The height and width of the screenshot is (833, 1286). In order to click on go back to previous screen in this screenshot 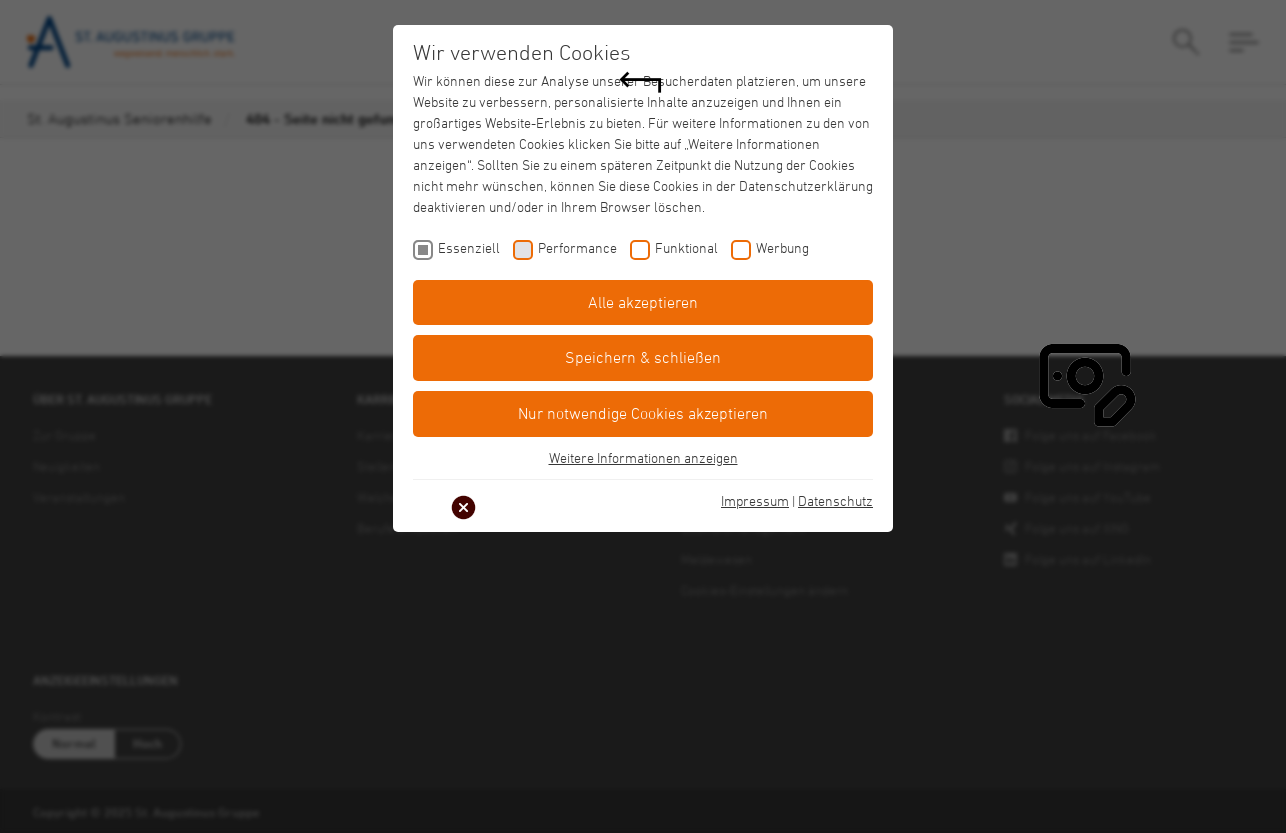, I will do `click(640, 82)`.